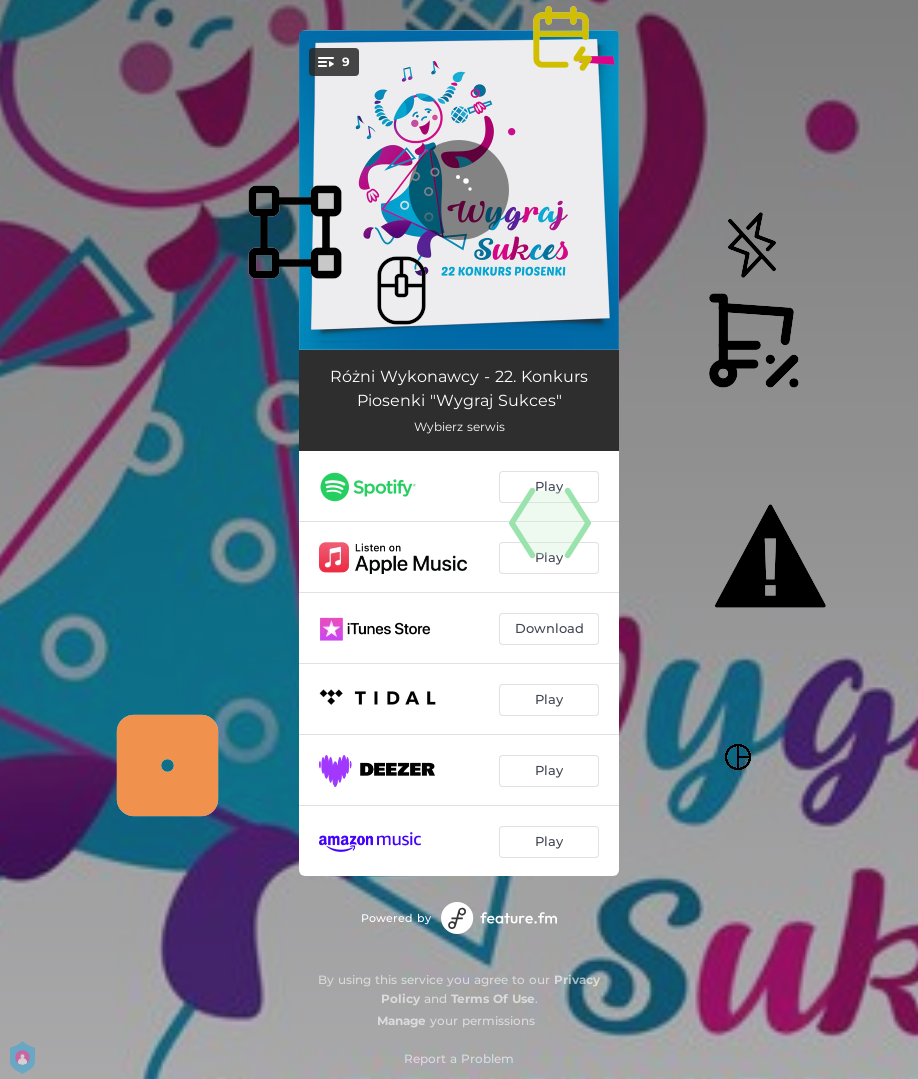  What do you see at coordinates (167, 765) in the screenshot?
I see `indicates a roll result of one` at bounding box center [167, 765].